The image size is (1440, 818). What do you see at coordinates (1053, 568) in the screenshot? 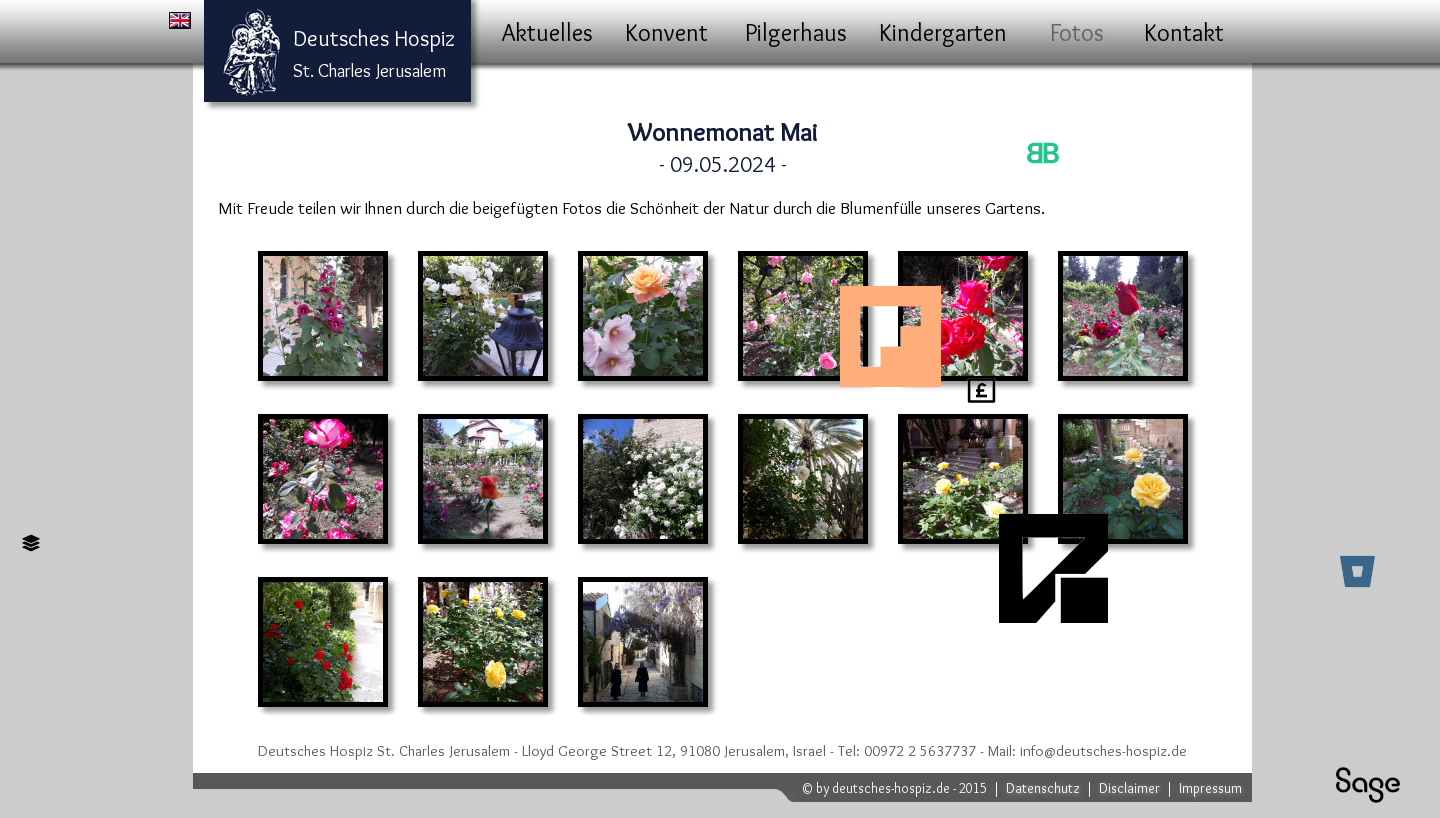
I see `SPDX (Software Package Data Exchange) logo` at bounding box center [1053, 568].